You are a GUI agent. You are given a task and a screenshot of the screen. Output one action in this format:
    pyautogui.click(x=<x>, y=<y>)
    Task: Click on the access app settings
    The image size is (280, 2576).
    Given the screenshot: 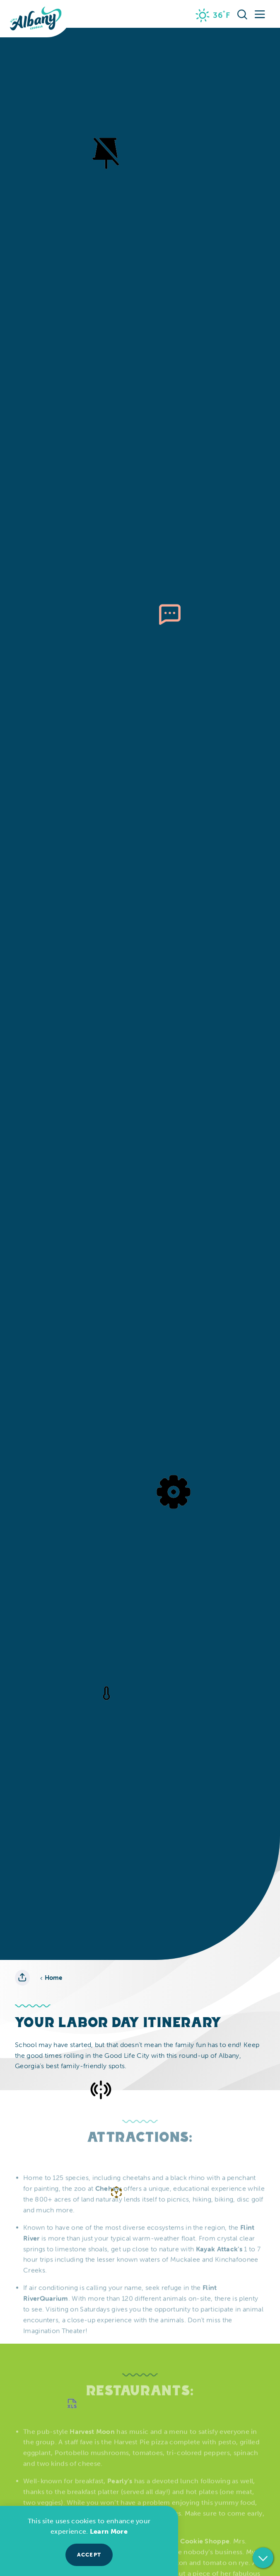 What is the action you would take?
    pyautogui.click(x=174, y=1492)
    